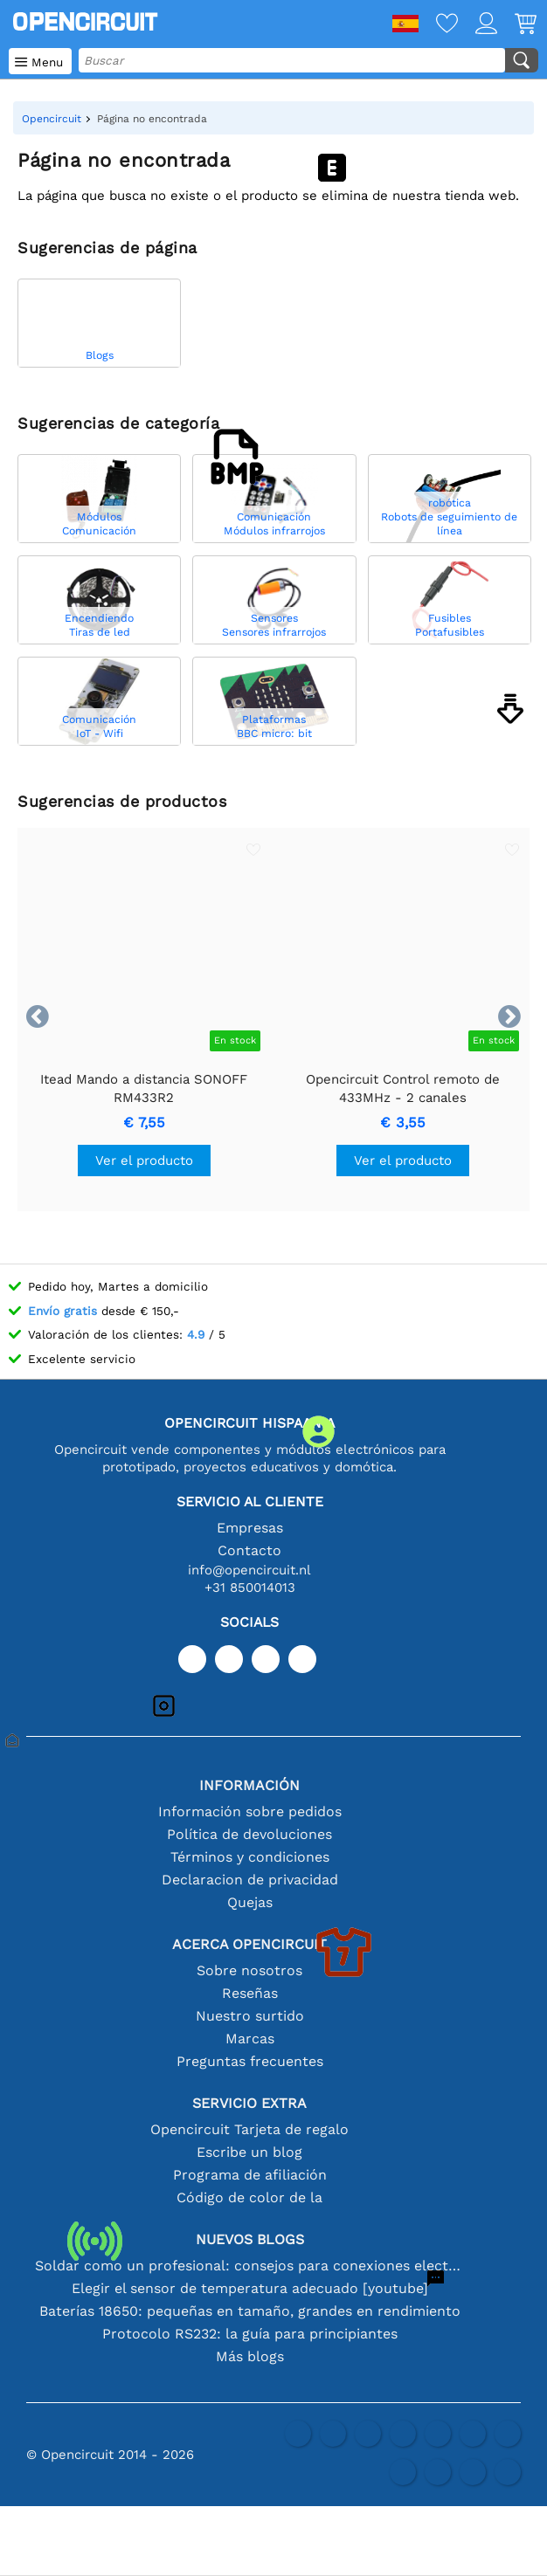  I want to click on open text messages, so click(435, 2278).